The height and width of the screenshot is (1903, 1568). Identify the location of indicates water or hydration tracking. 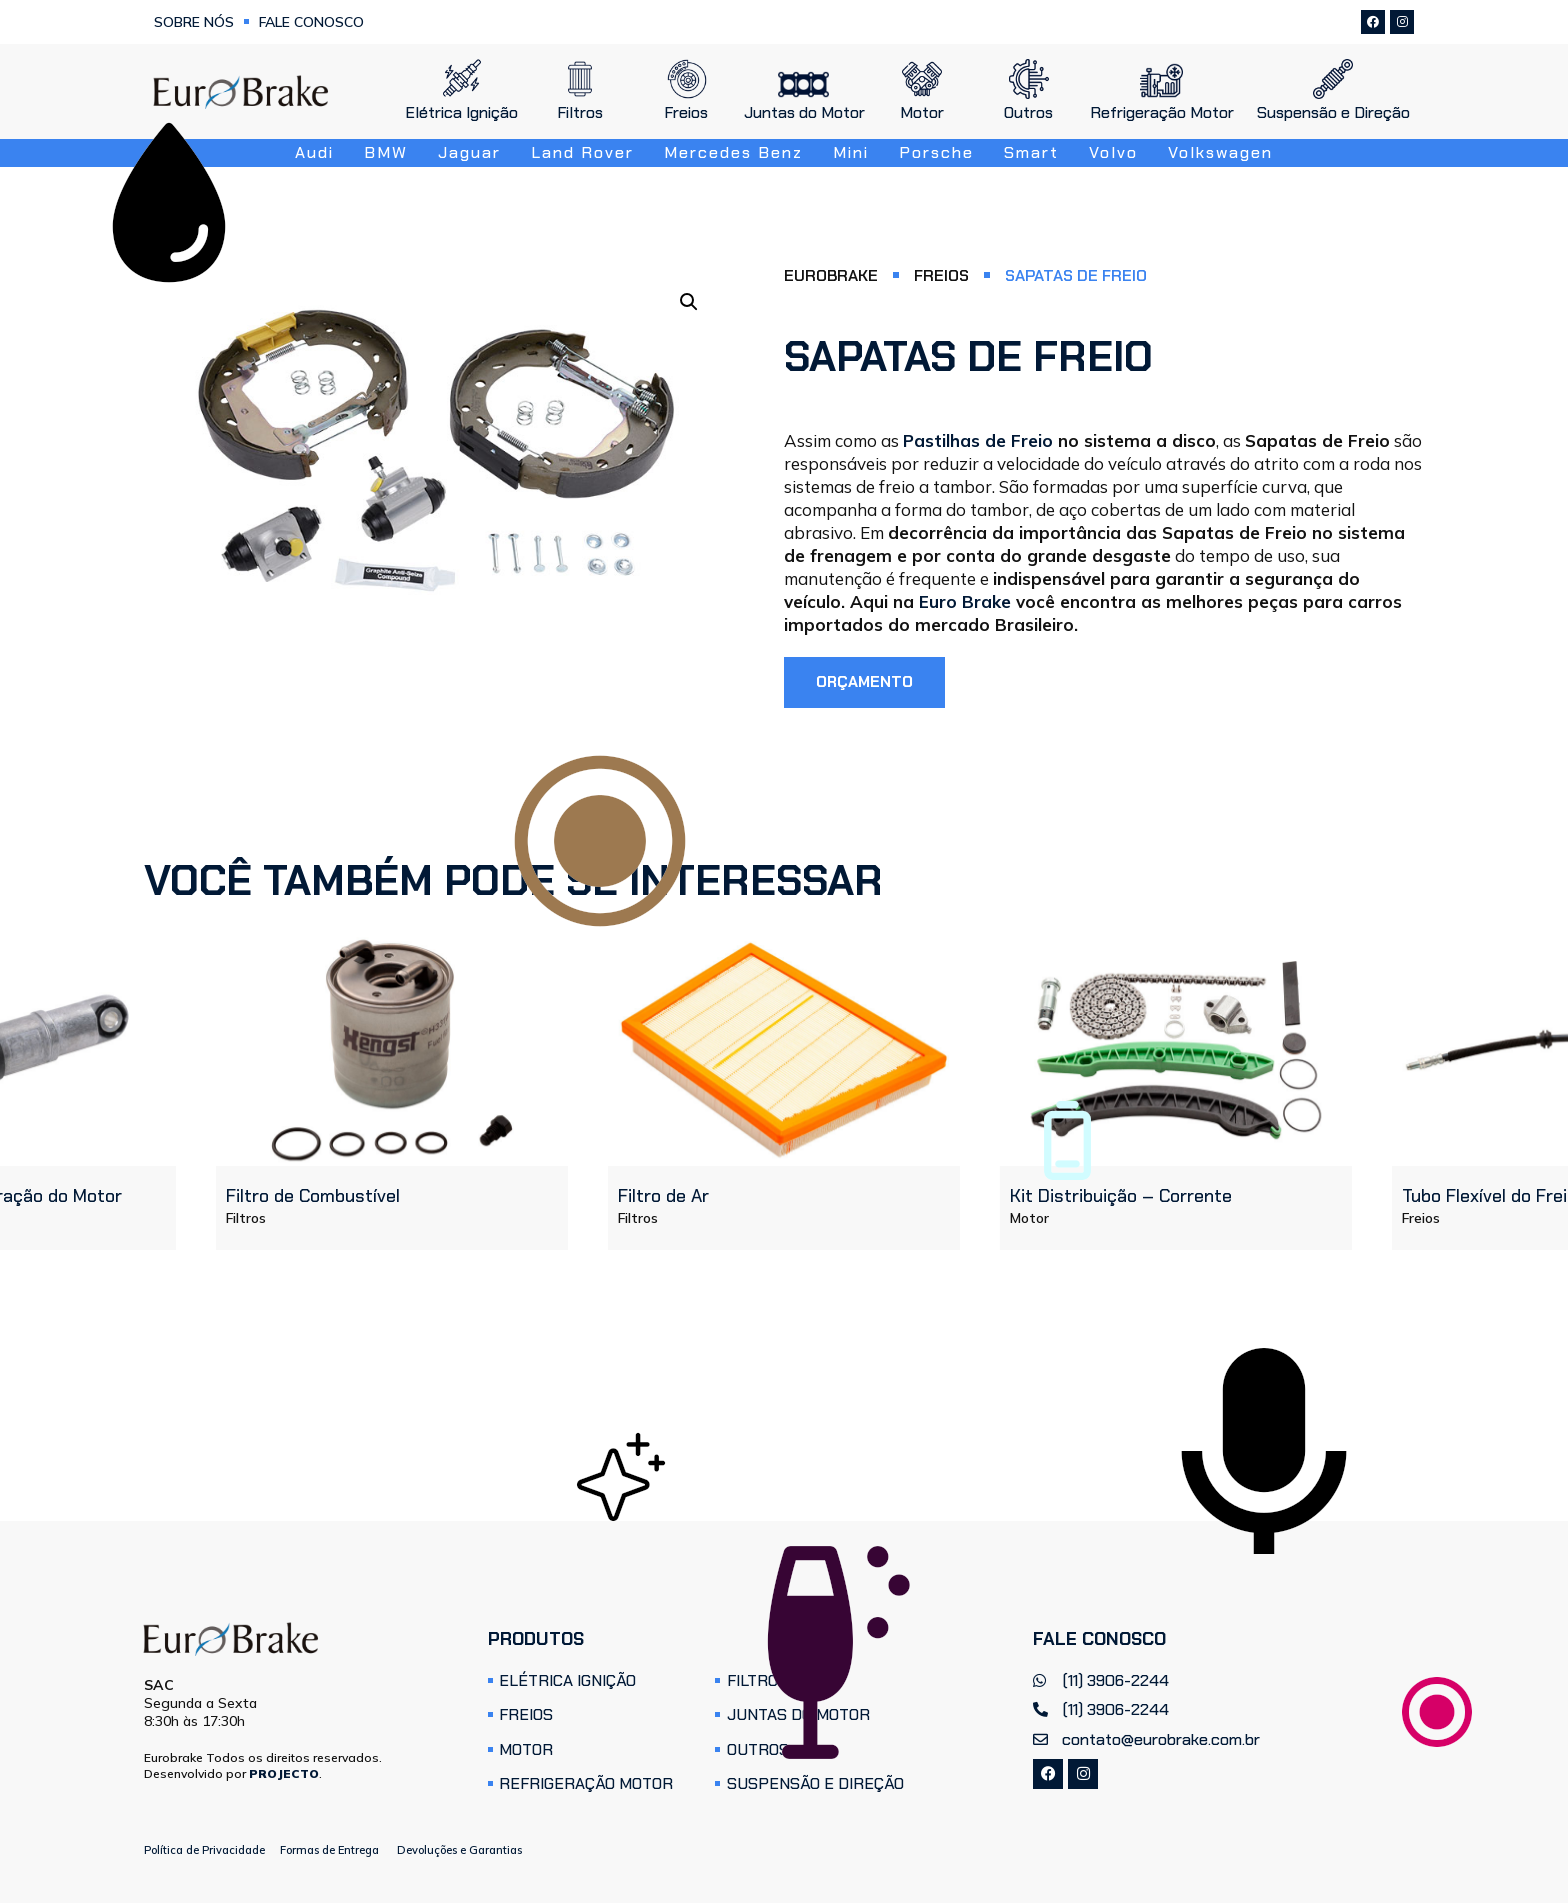
(169, 201).